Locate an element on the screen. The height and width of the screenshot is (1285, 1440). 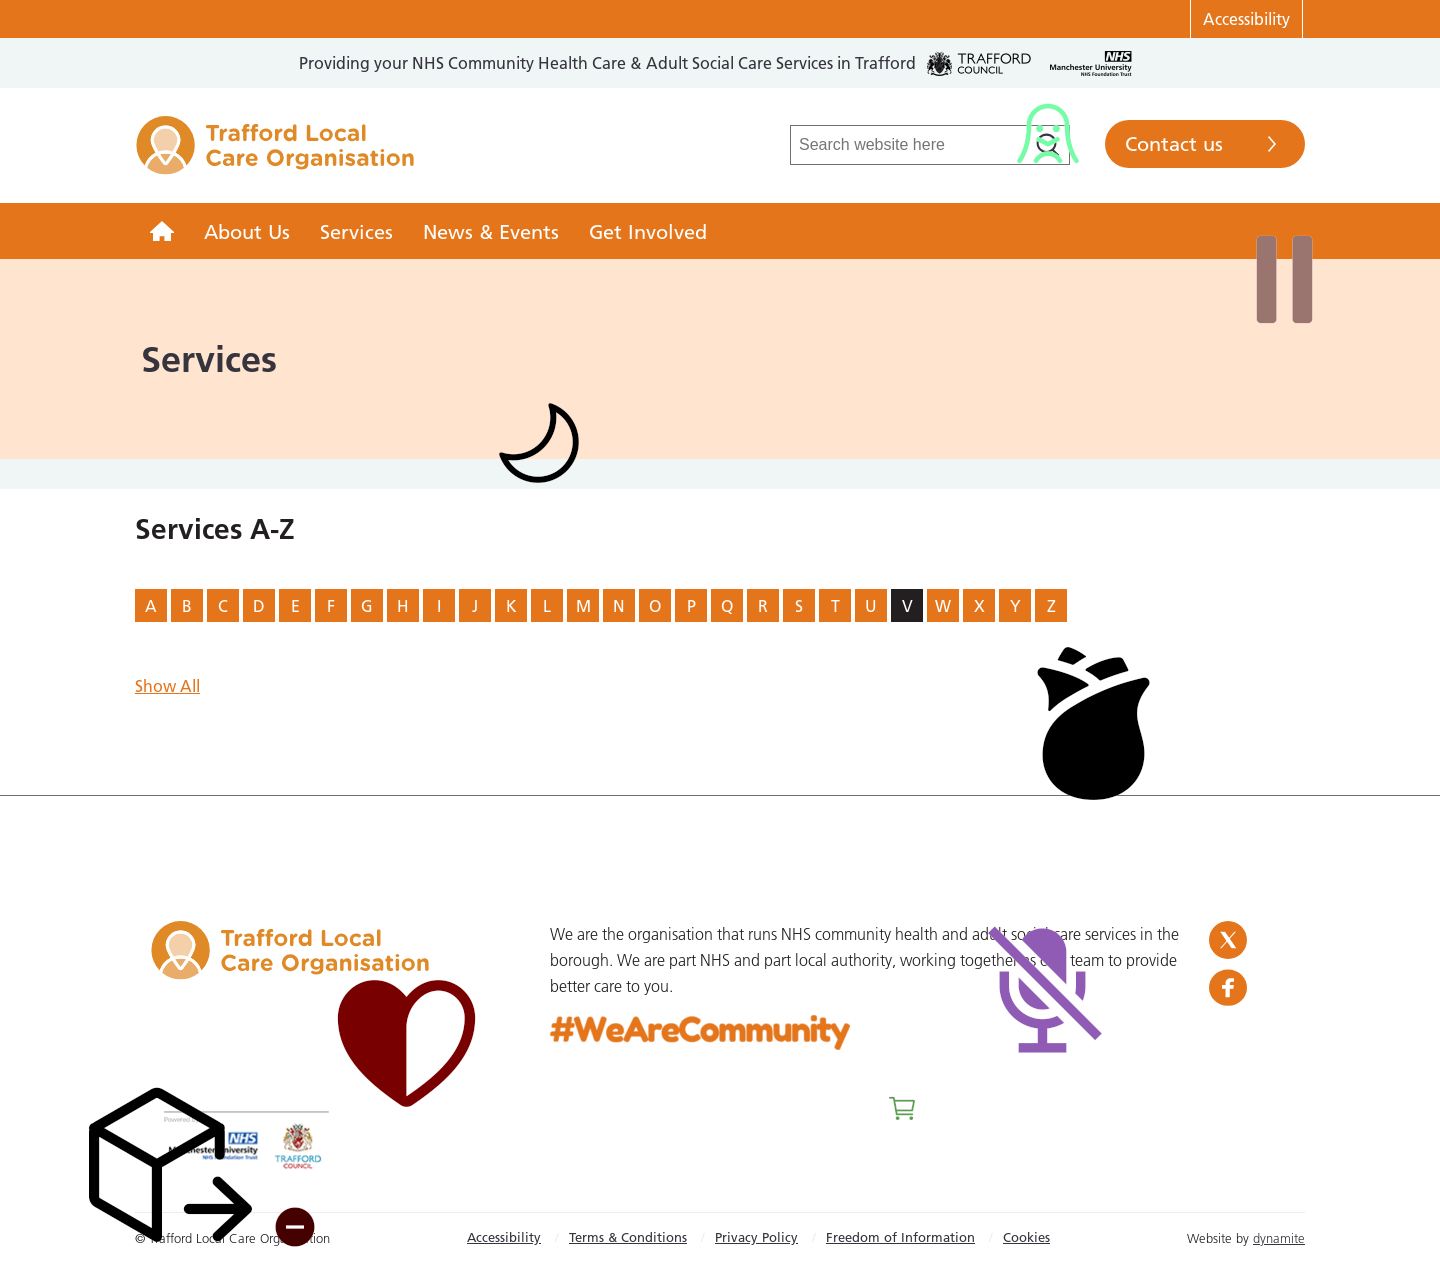
remove an item from a list is located at coordinates (295, 1227).